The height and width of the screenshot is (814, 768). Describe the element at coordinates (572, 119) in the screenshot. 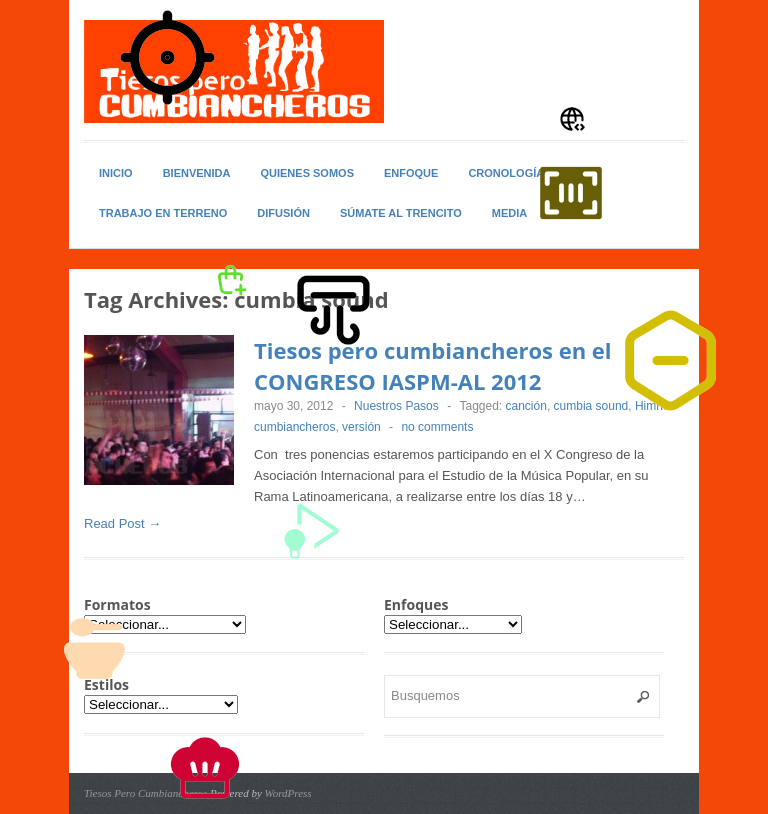

I see `access web development tools` at that location.